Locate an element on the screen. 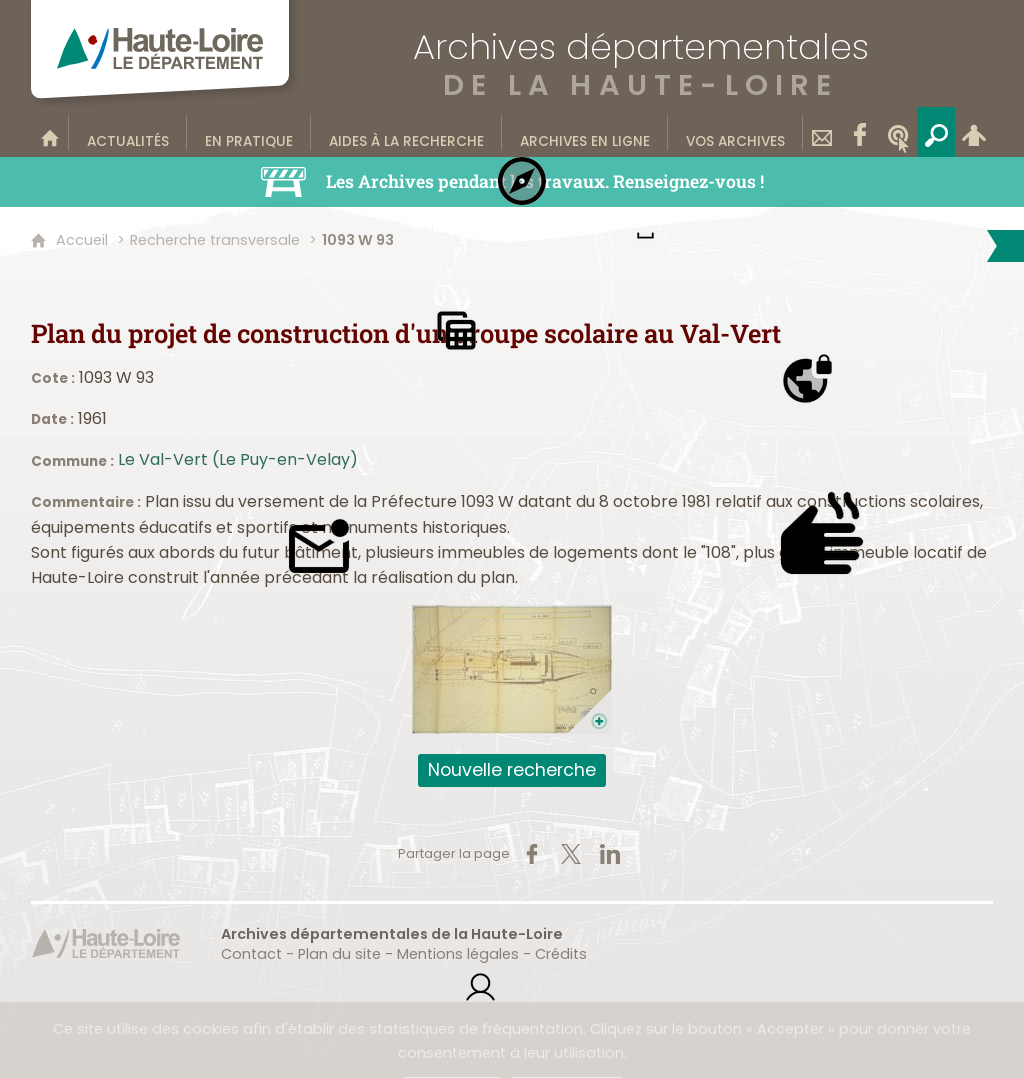 This screenshot has height=1078, width=1024. switch to table view layout is located at coordinates (456, 330).